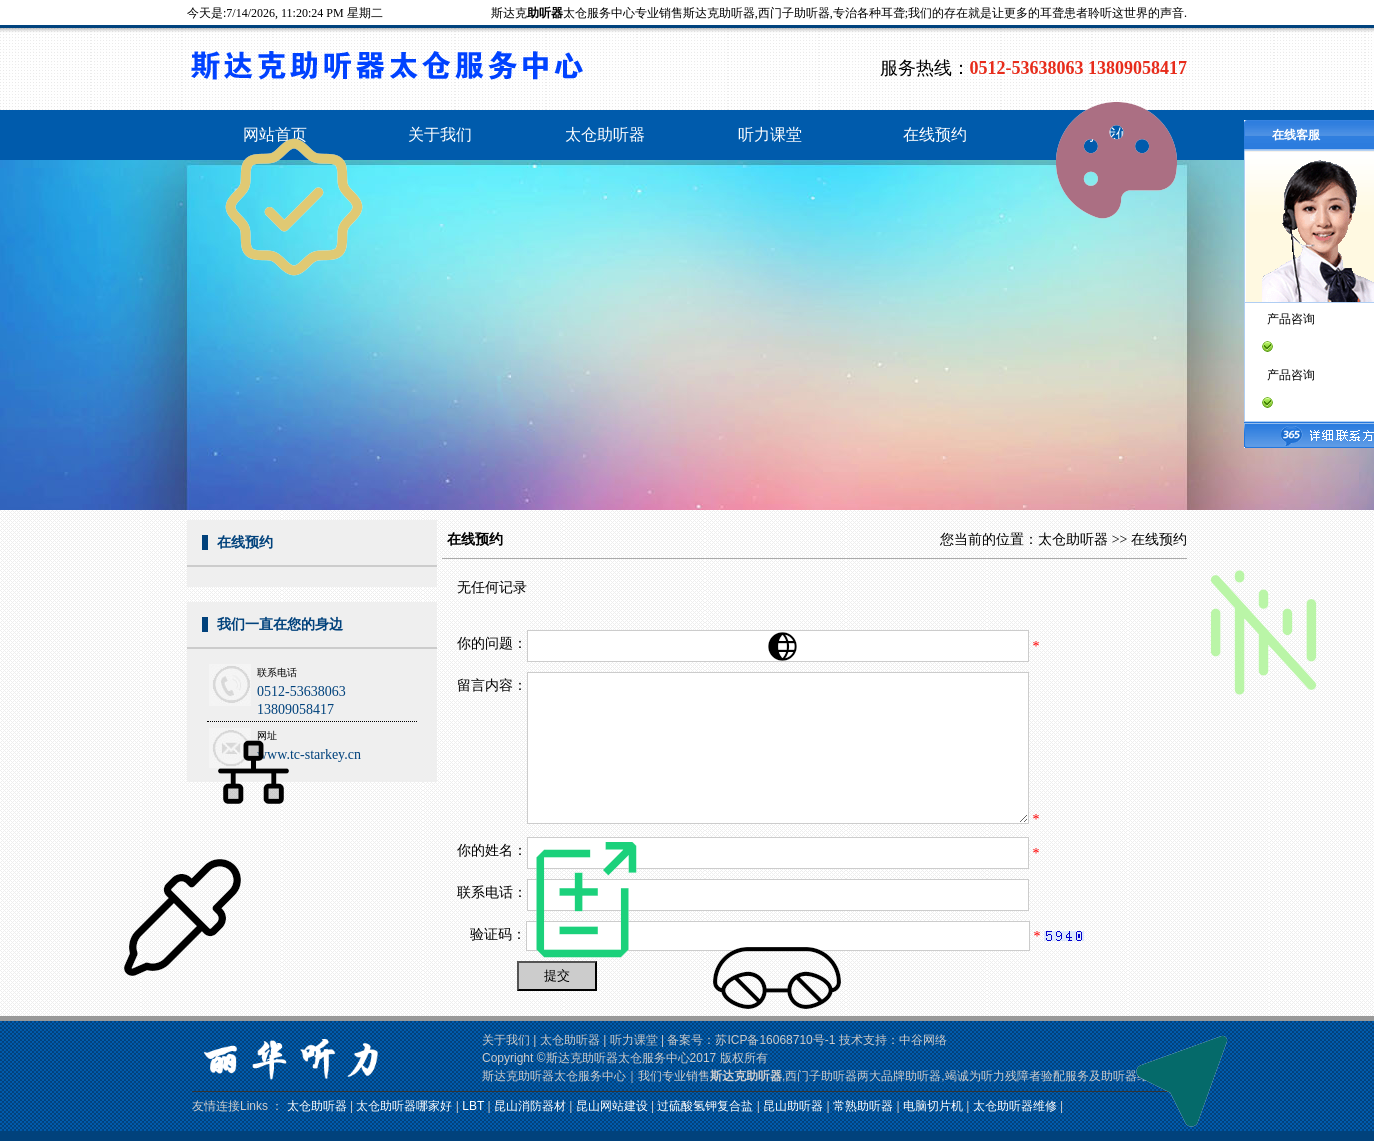 This screenshot has height=1141, width=1374. Describe the element at coordinates (1182, 1080) in the screenshot. I see `send current location` at that location.